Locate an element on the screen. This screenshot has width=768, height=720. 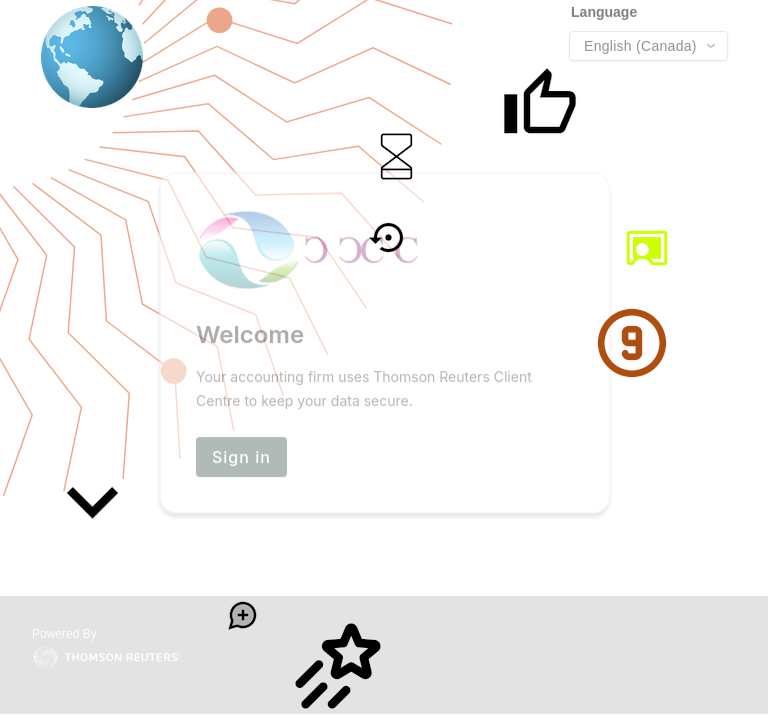
indicates item number 9 in a numbered list or sequence is located at coordinates (632, 343).